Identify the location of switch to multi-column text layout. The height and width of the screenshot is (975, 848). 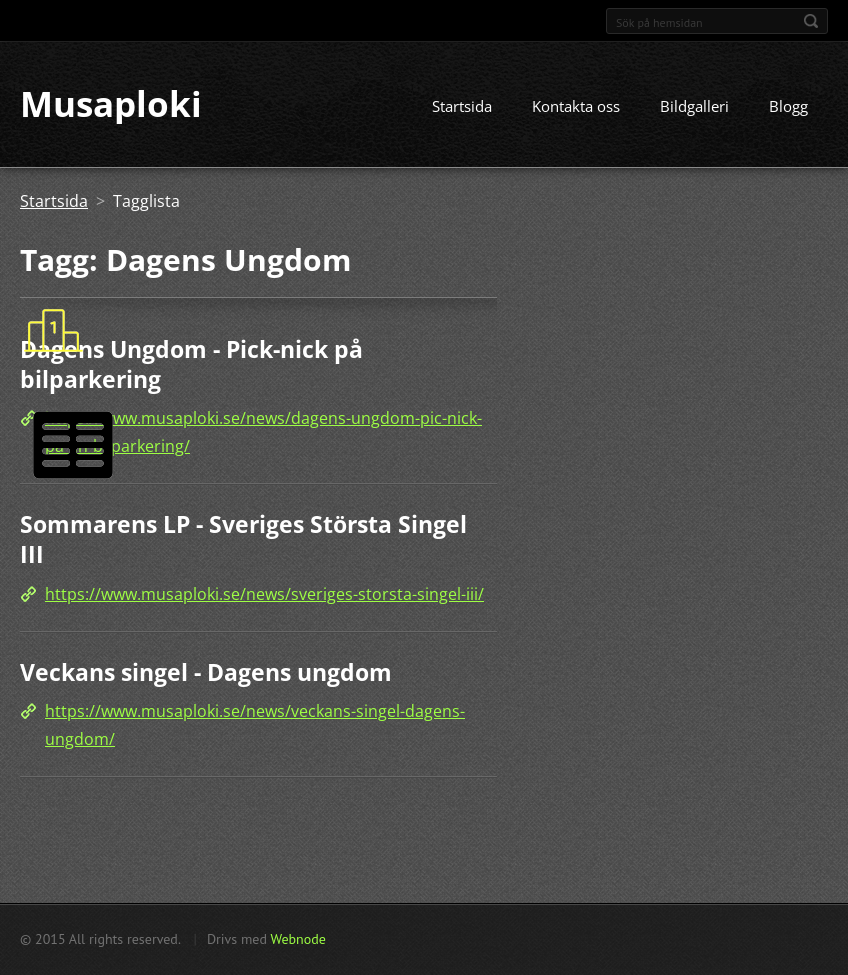
(73, 445).